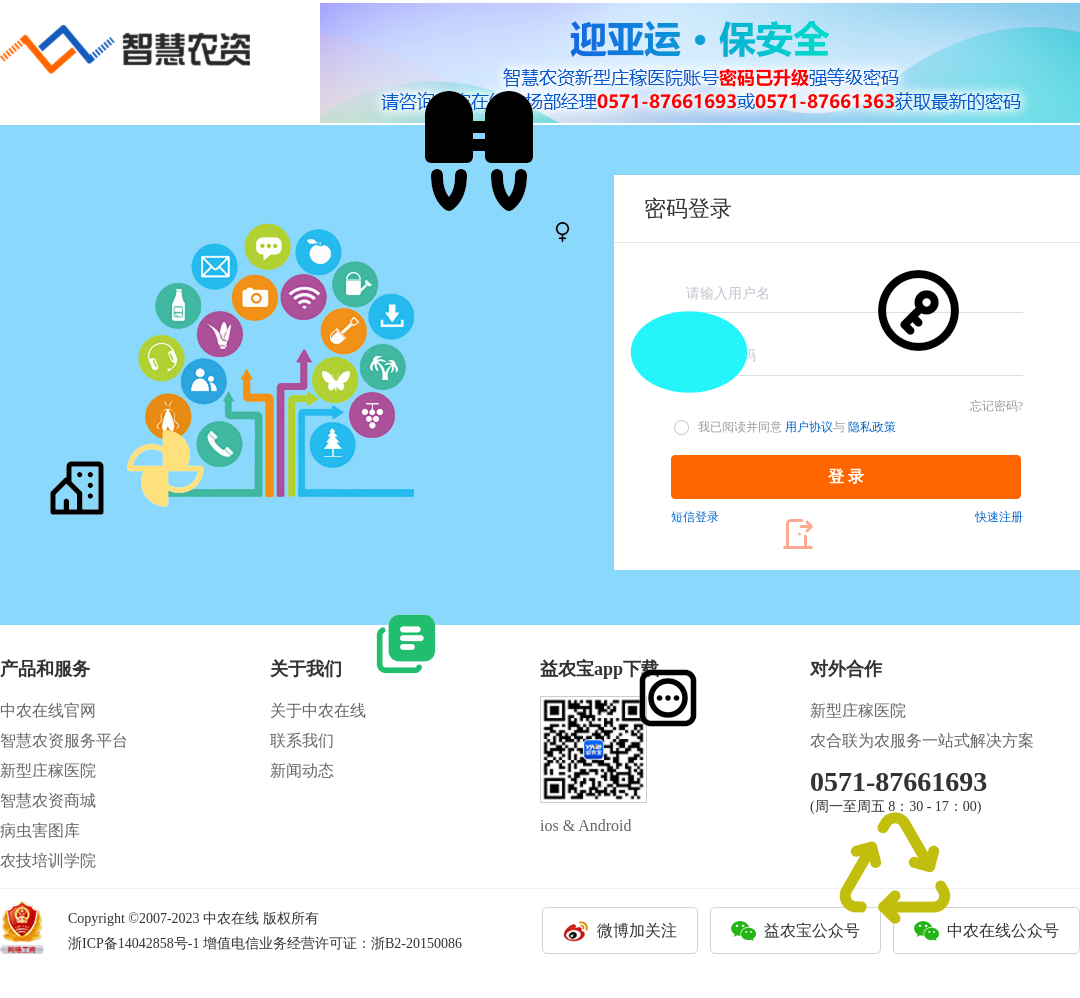 The height and width of the screenshot is (998, 1080). I want to click on access security or authentication settings, so click(918, 310).